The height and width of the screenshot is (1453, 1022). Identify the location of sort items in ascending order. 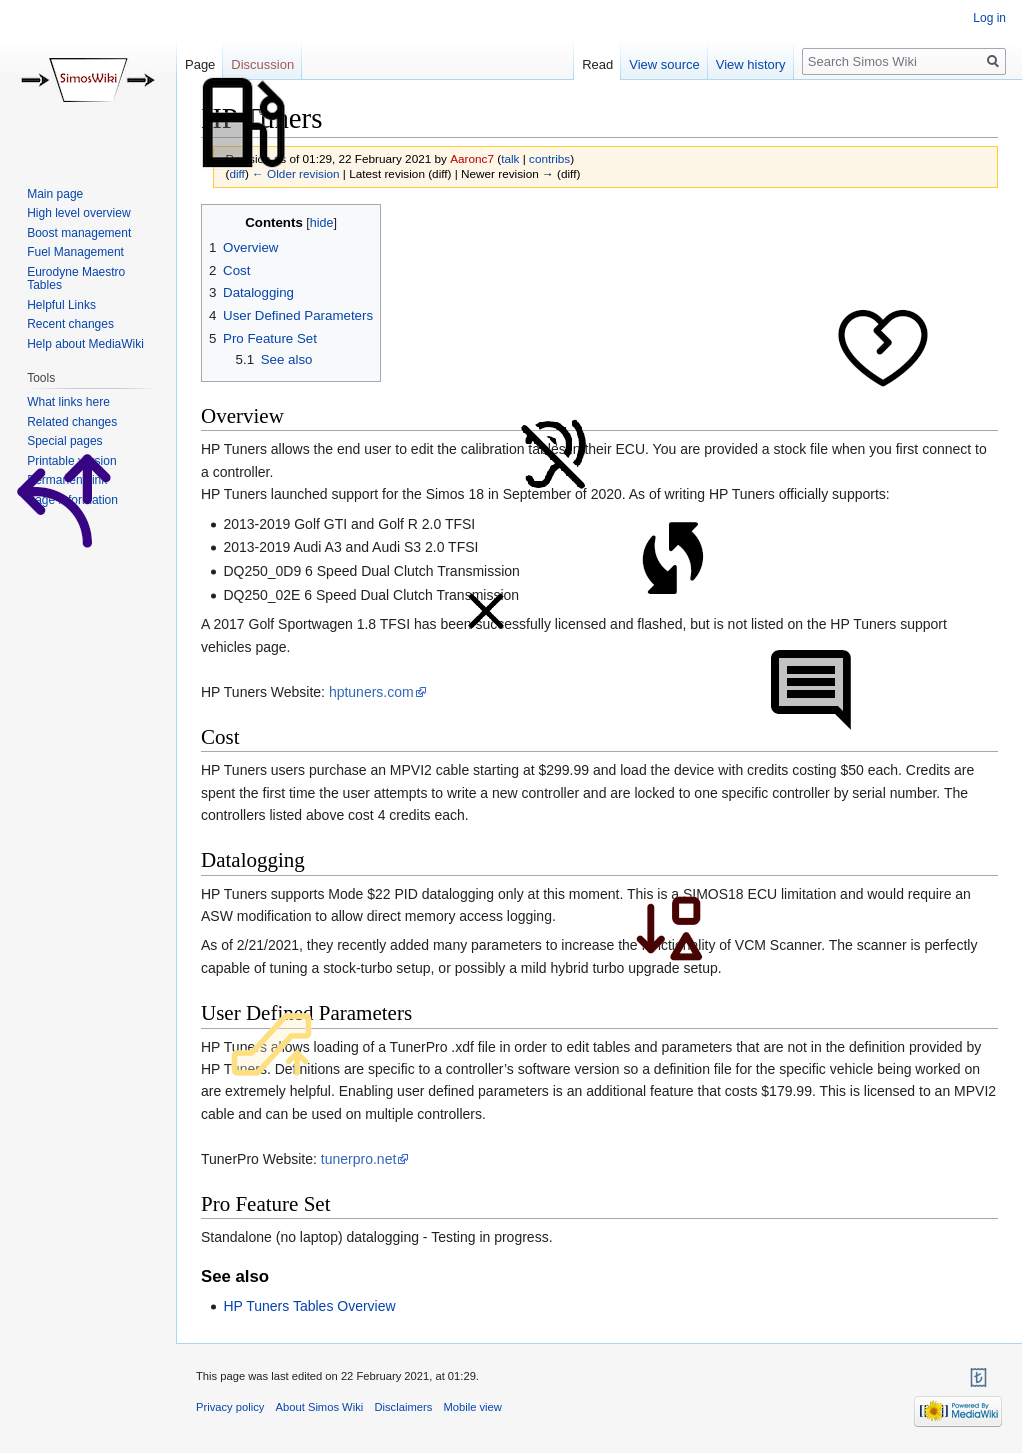
(668, 928).